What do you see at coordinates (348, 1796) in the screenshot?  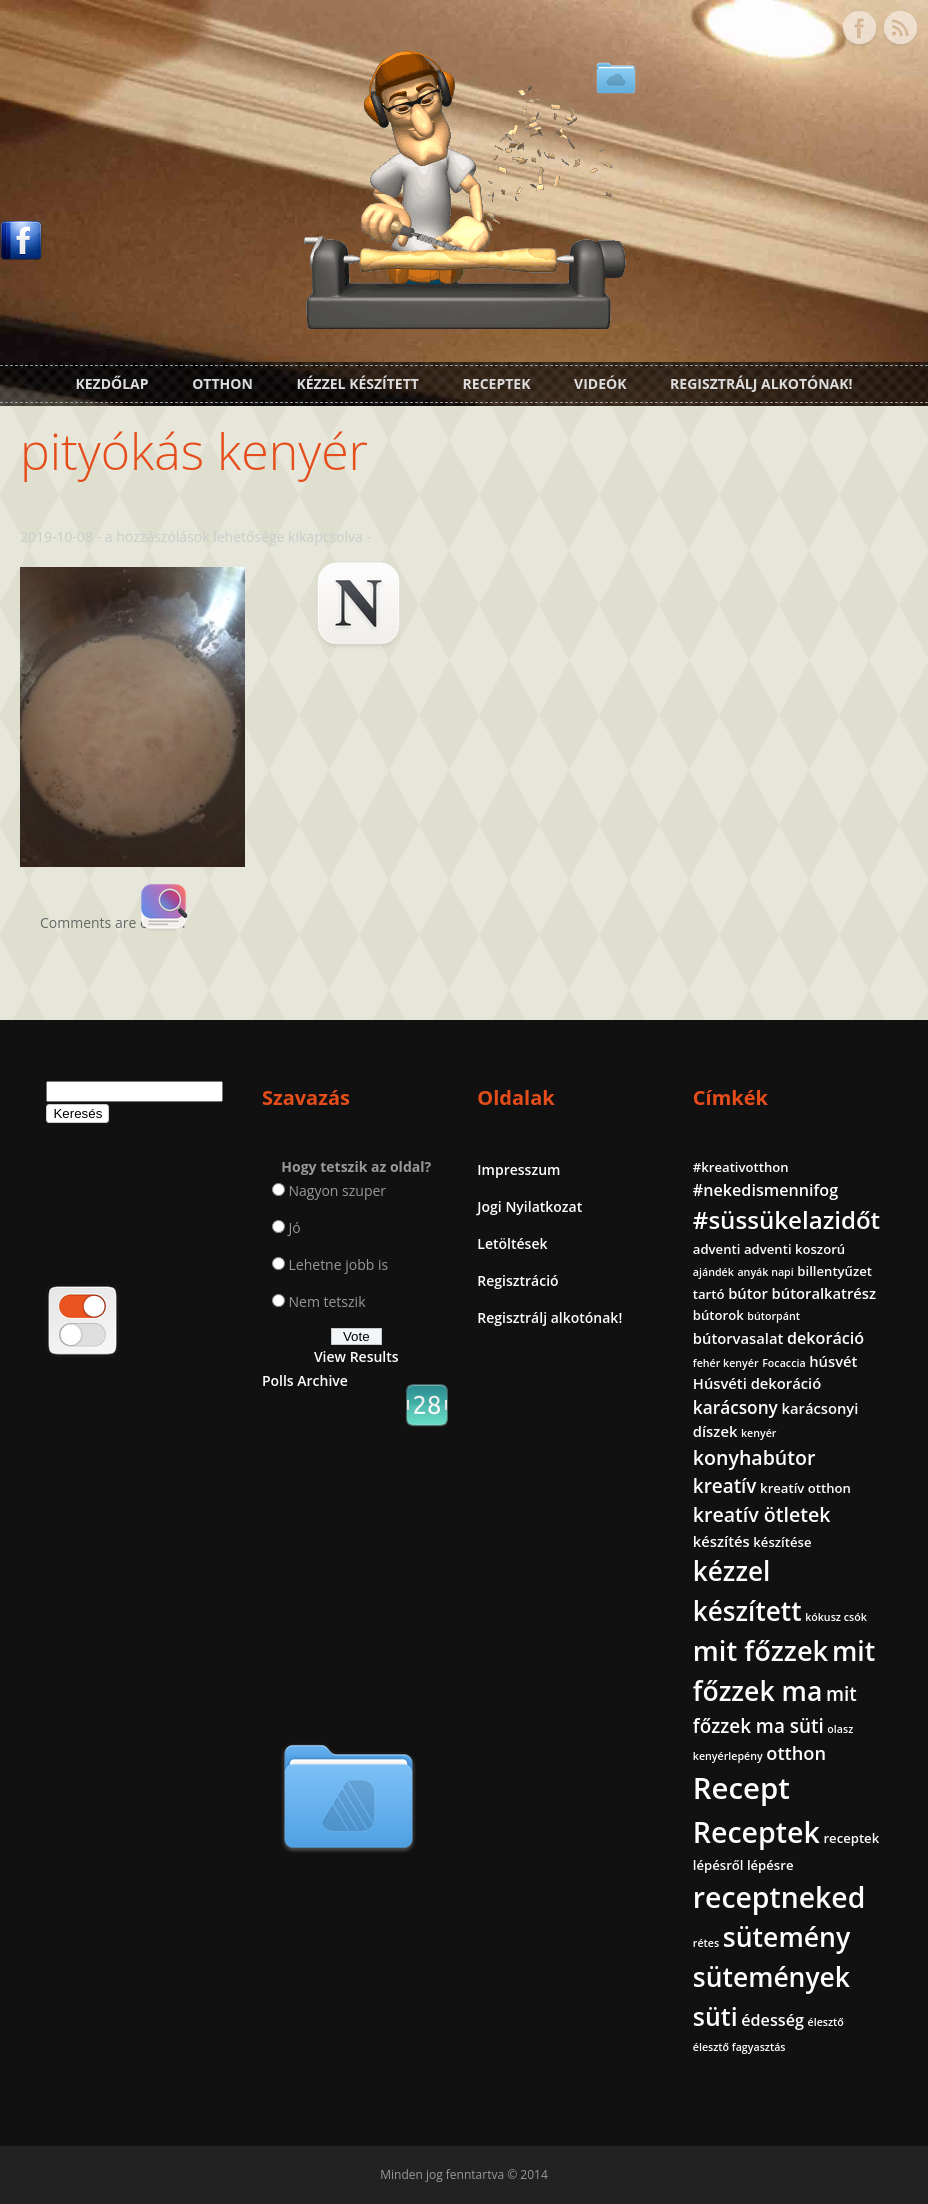 I see `open affinity publisher project folder` at bounding box center [348, 1796].